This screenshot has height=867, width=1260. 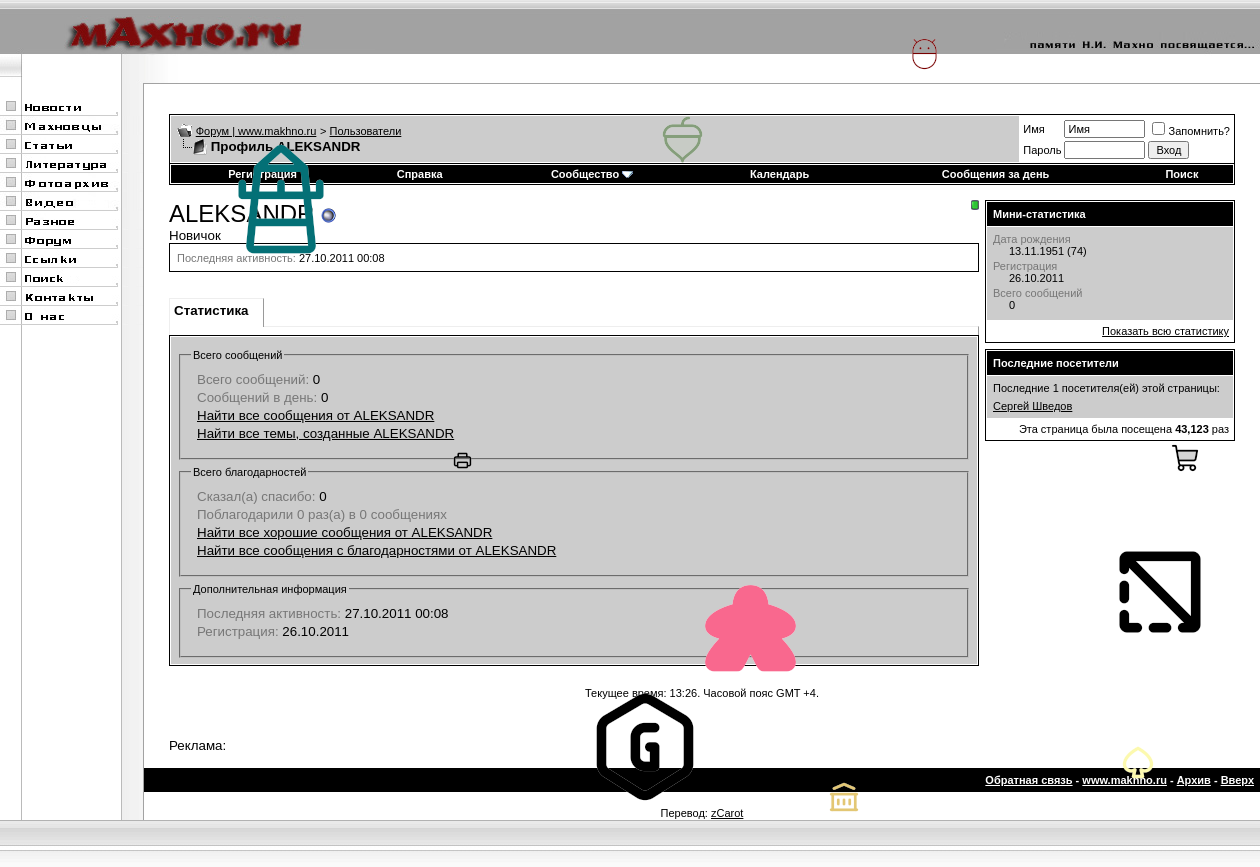 I want to click on spade suit symbol for card games, so click(x=1138, y=763).